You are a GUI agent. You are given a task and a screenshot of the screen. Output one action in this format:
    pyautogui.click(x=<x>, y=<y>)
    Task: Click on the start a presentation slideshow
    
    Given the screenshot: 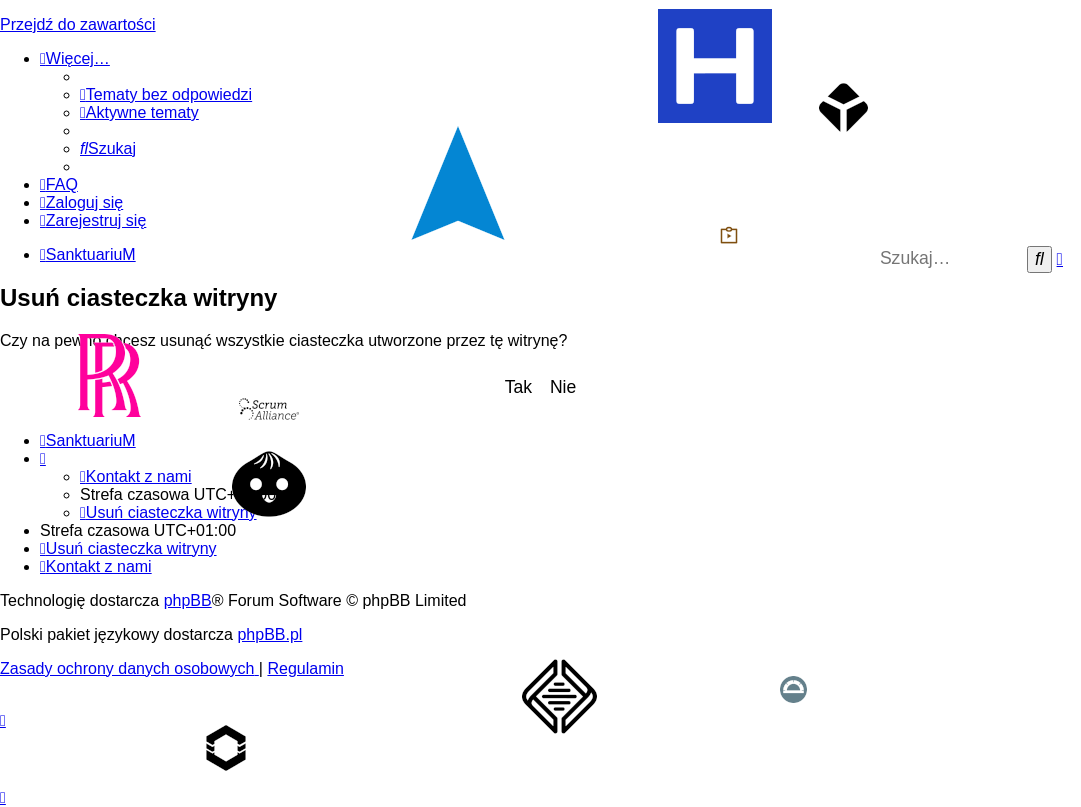 What is the action you would take?
    pyautogui.click(x=729, y=236)
    